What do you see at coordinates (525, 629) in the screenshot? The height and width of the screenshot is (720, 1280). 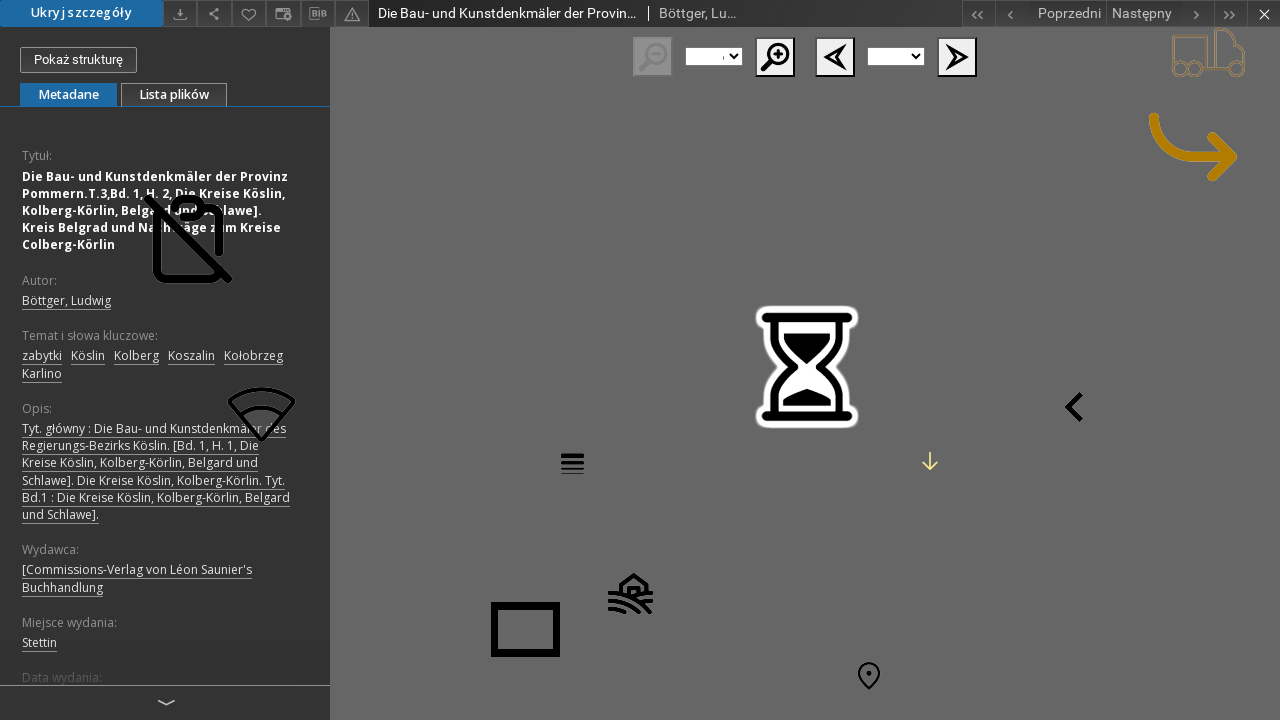 I see `crop image to landscape orientation` at bounding box center [525, 629].